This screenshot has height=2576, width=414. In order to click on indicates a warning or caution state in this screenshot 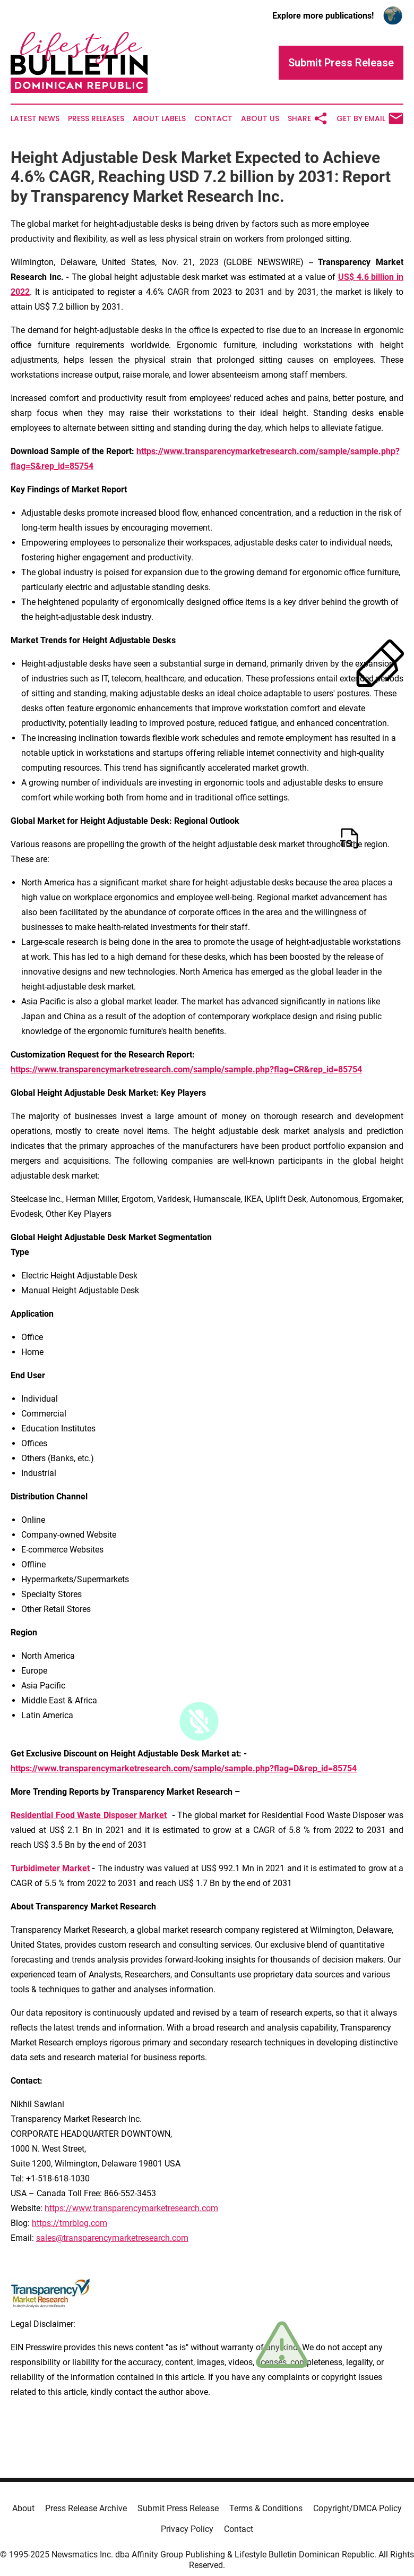, I will do `click(282, 2345)`.